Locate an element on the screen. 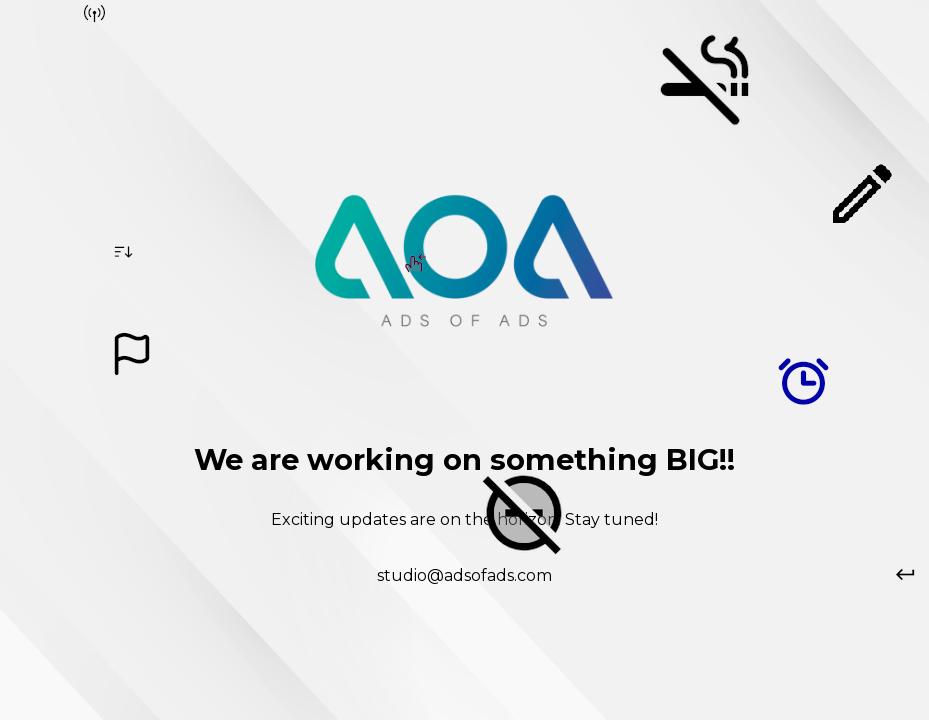  indicates a smoke-free or no smoking area is located at coordinates (704, 78).